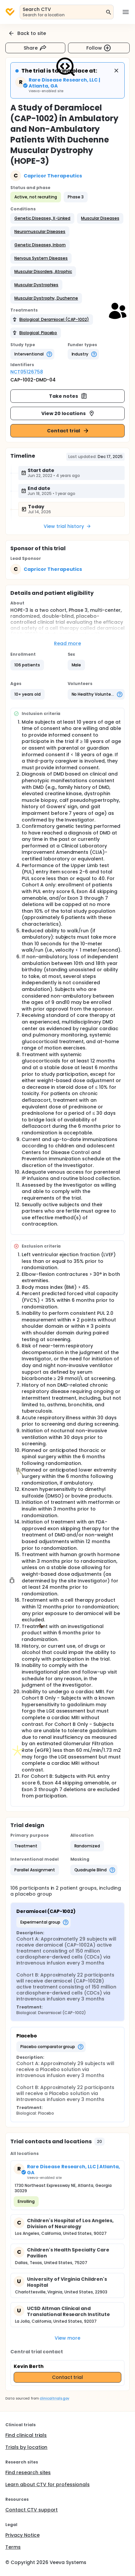 The height and width of the screenshot is (2576, 135). Describe the element at coordinates (65, 67) in the screenshot. I see `scan or search through code` at that location.